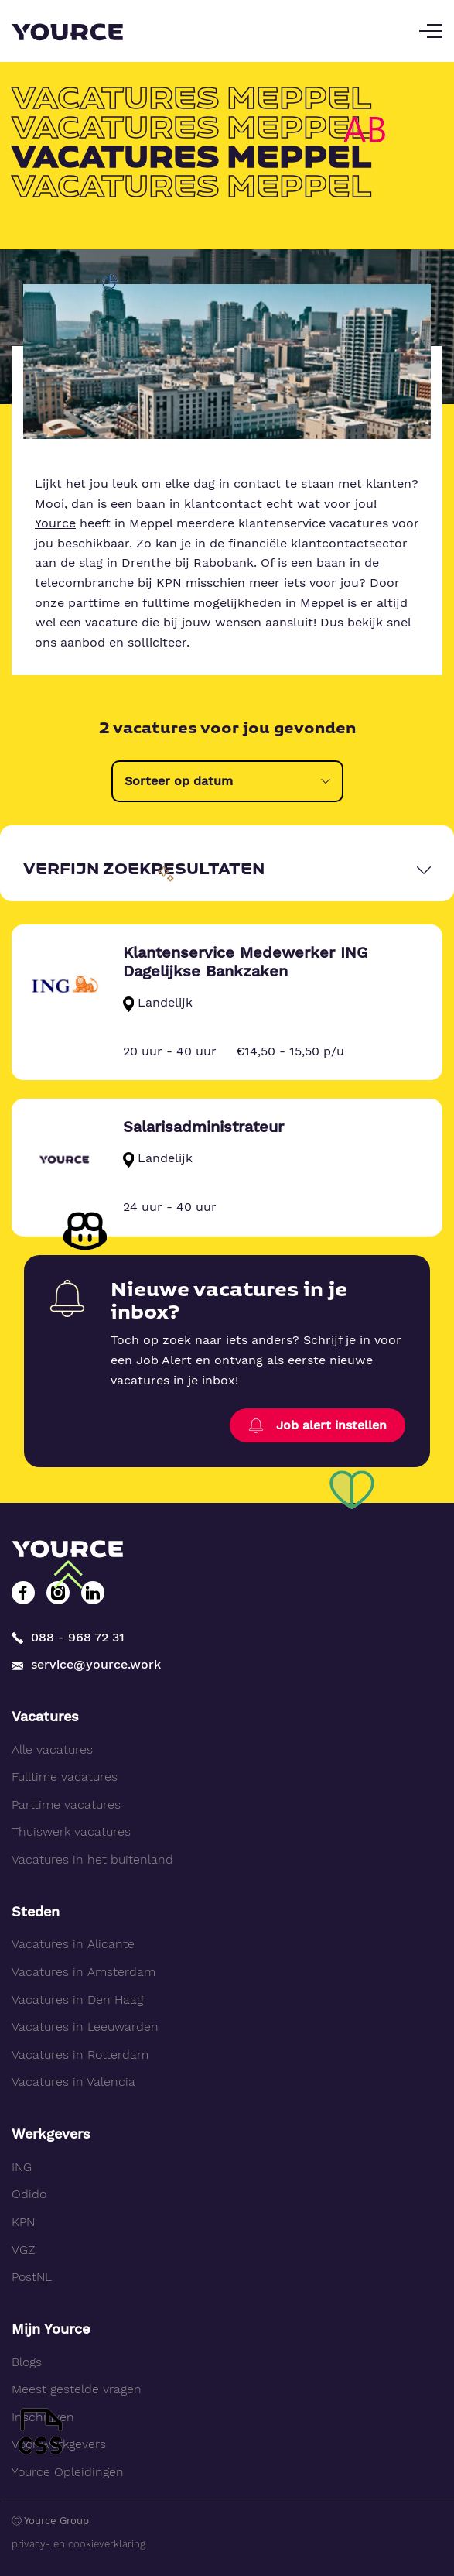 The width and height of the screenshot is (454, 2576). I want to click on collapse code section above, so click(69, 1576).